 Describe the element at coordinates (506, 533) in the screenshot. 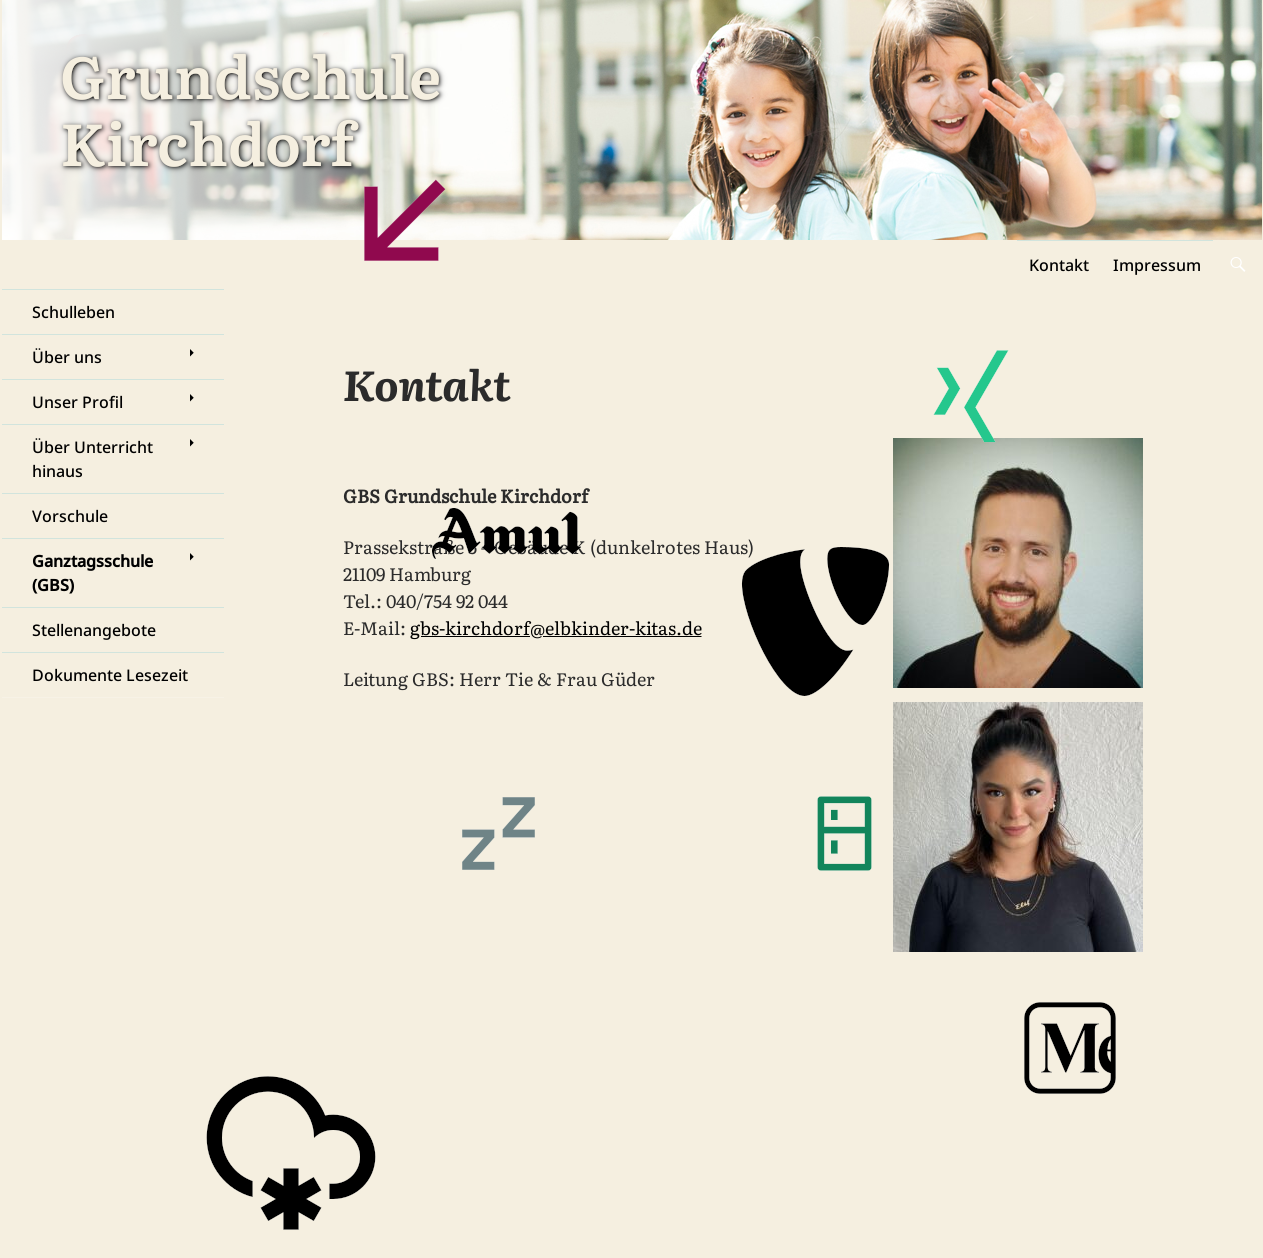

I see `Amul brand logo` at that location.